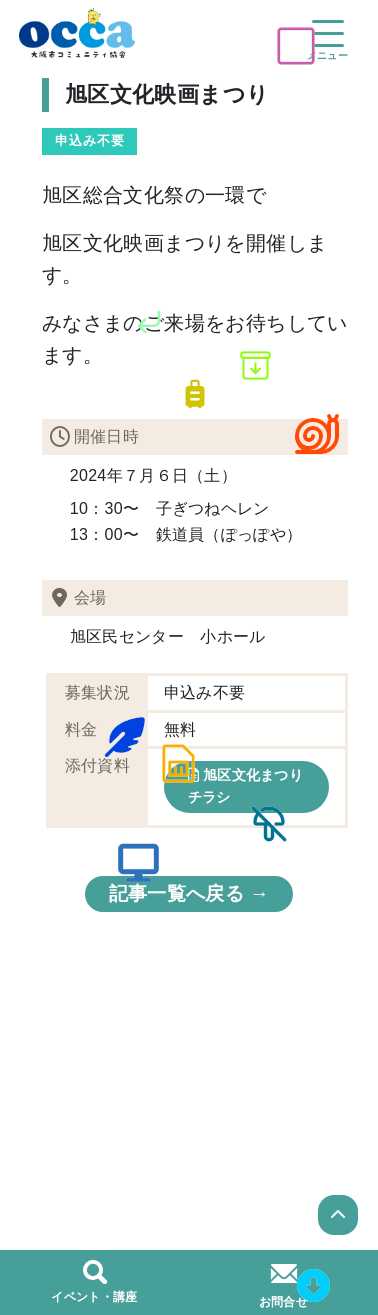 The width and height of the screenshot is (378, 1315). I want to click on compose a new message or note, so click(124, 737).